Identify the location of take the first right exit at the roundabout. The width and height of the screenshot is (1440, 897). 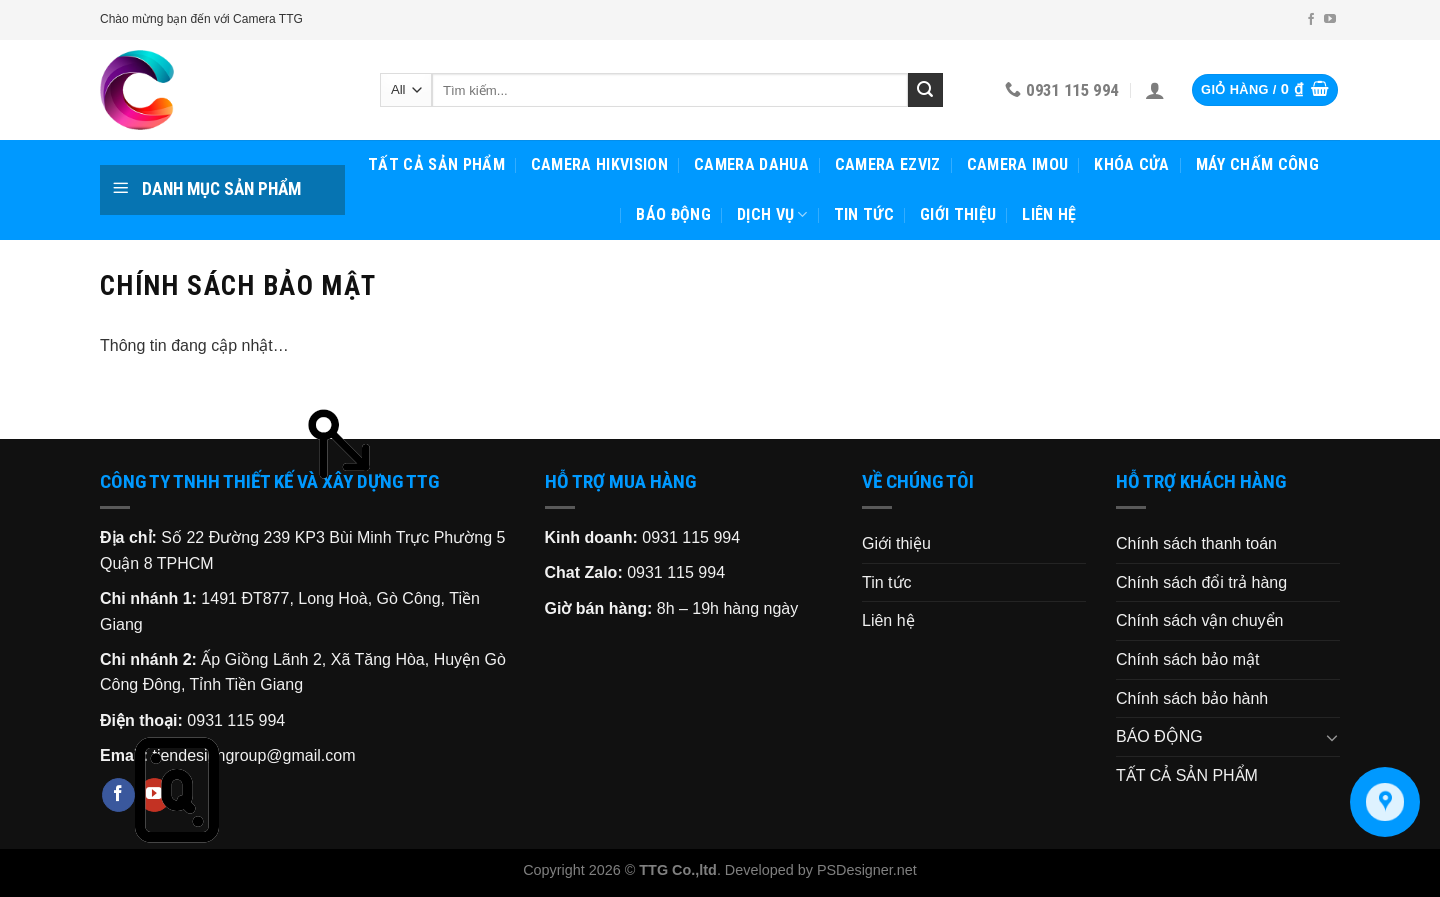
(339, 444).